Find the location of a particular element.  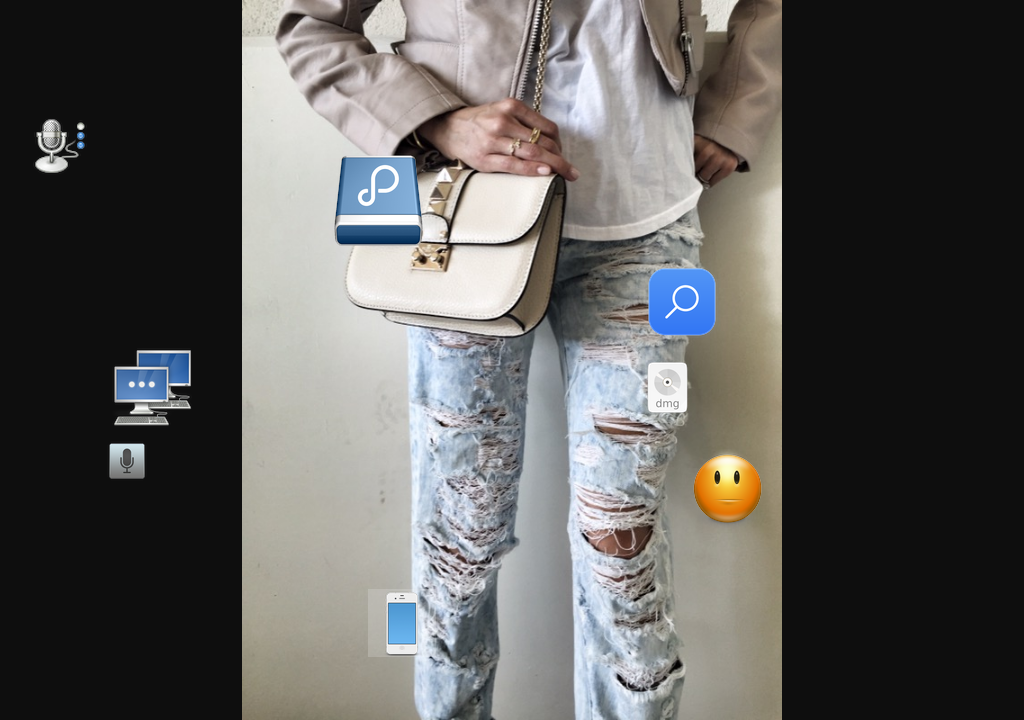

open search or spotlight functionality is located at coordinates (682, 303).